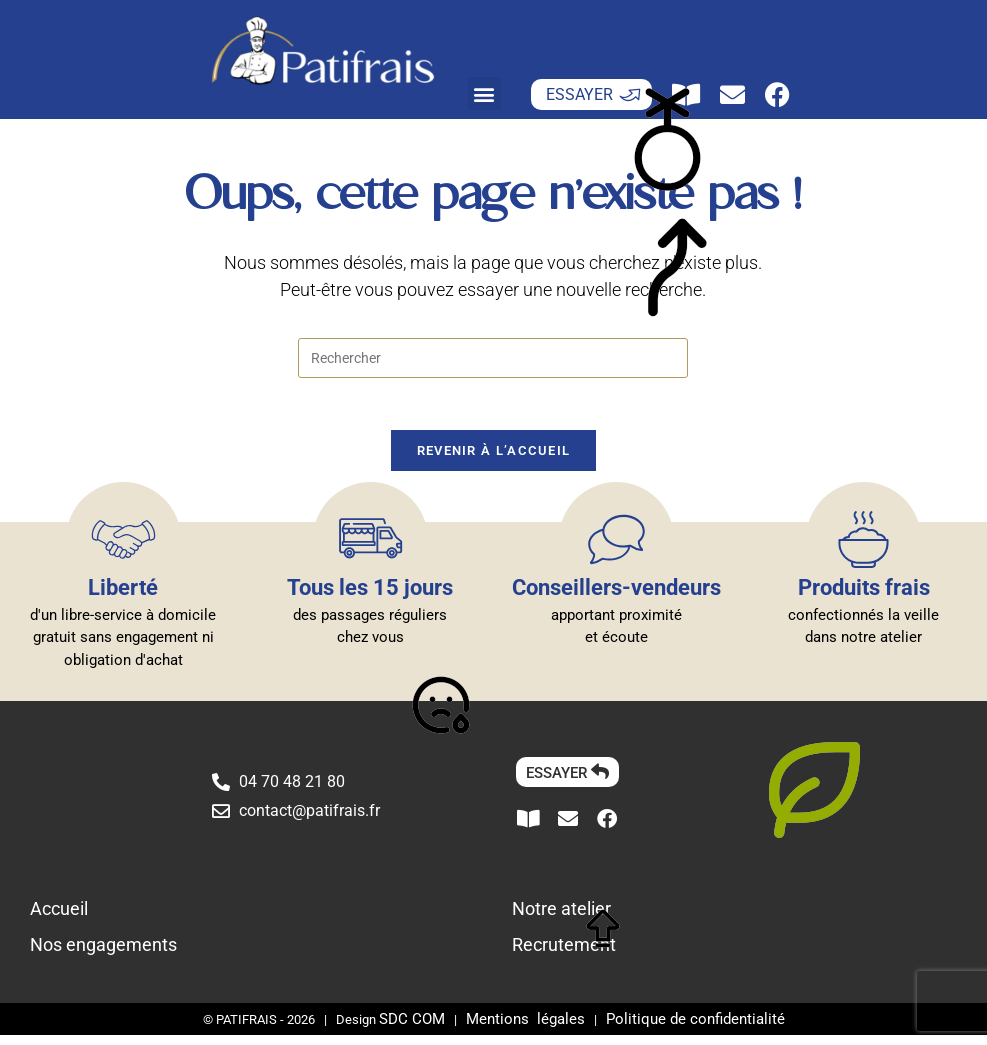 This screenshot has width=987, height=1045. What do you see at coordinates (814, 787) in the screenshot?
I see `view eco-friendly or sustainable options` at bounding box center [814, 787].